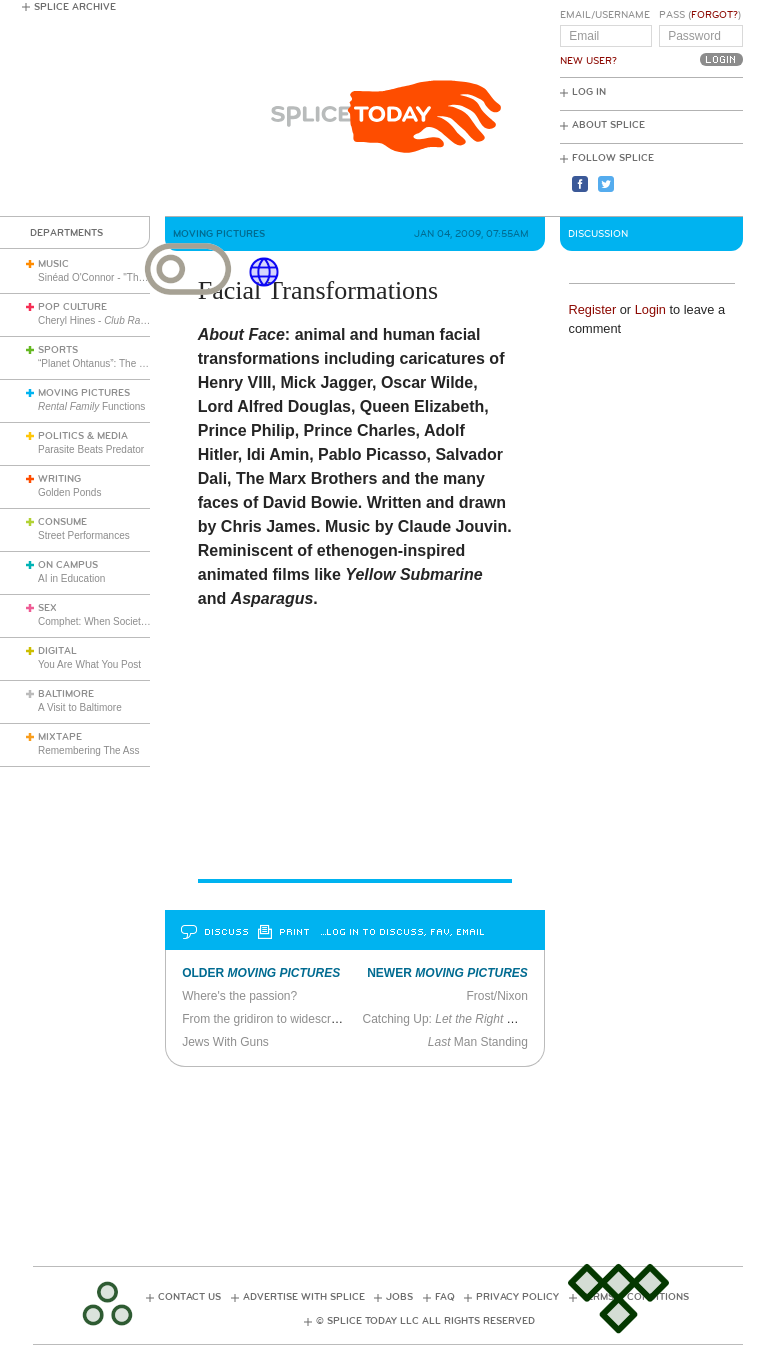  I want to click on view connected items or groups, so click(107, 1304).